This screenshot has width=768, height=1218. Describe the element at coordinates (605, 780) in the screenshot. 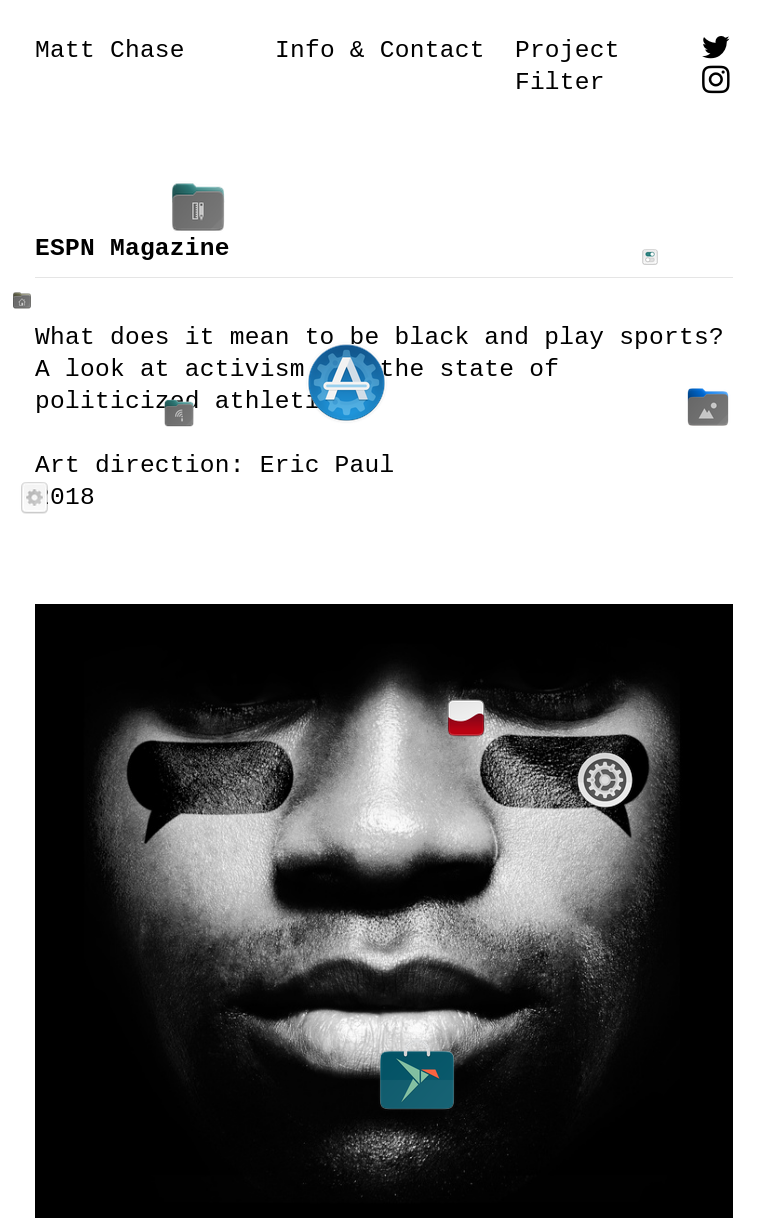

I see `open system settings` at that location.